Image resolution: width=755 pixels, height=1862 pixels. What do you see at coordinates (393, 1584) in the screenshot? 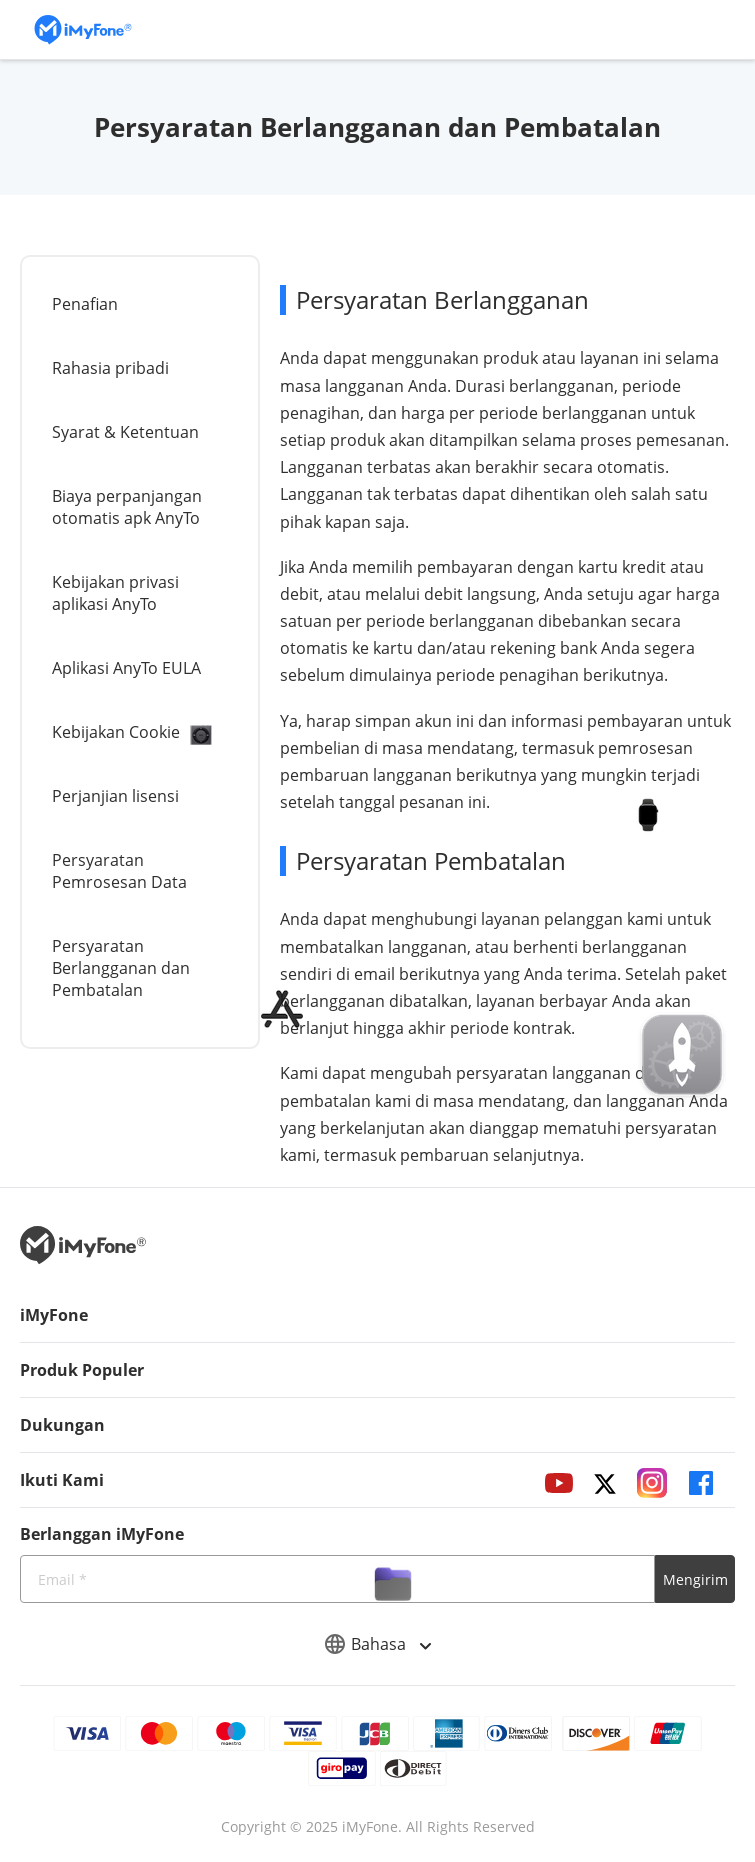
I see `drop files here to add to folder` at bounding box center [393, 1584].